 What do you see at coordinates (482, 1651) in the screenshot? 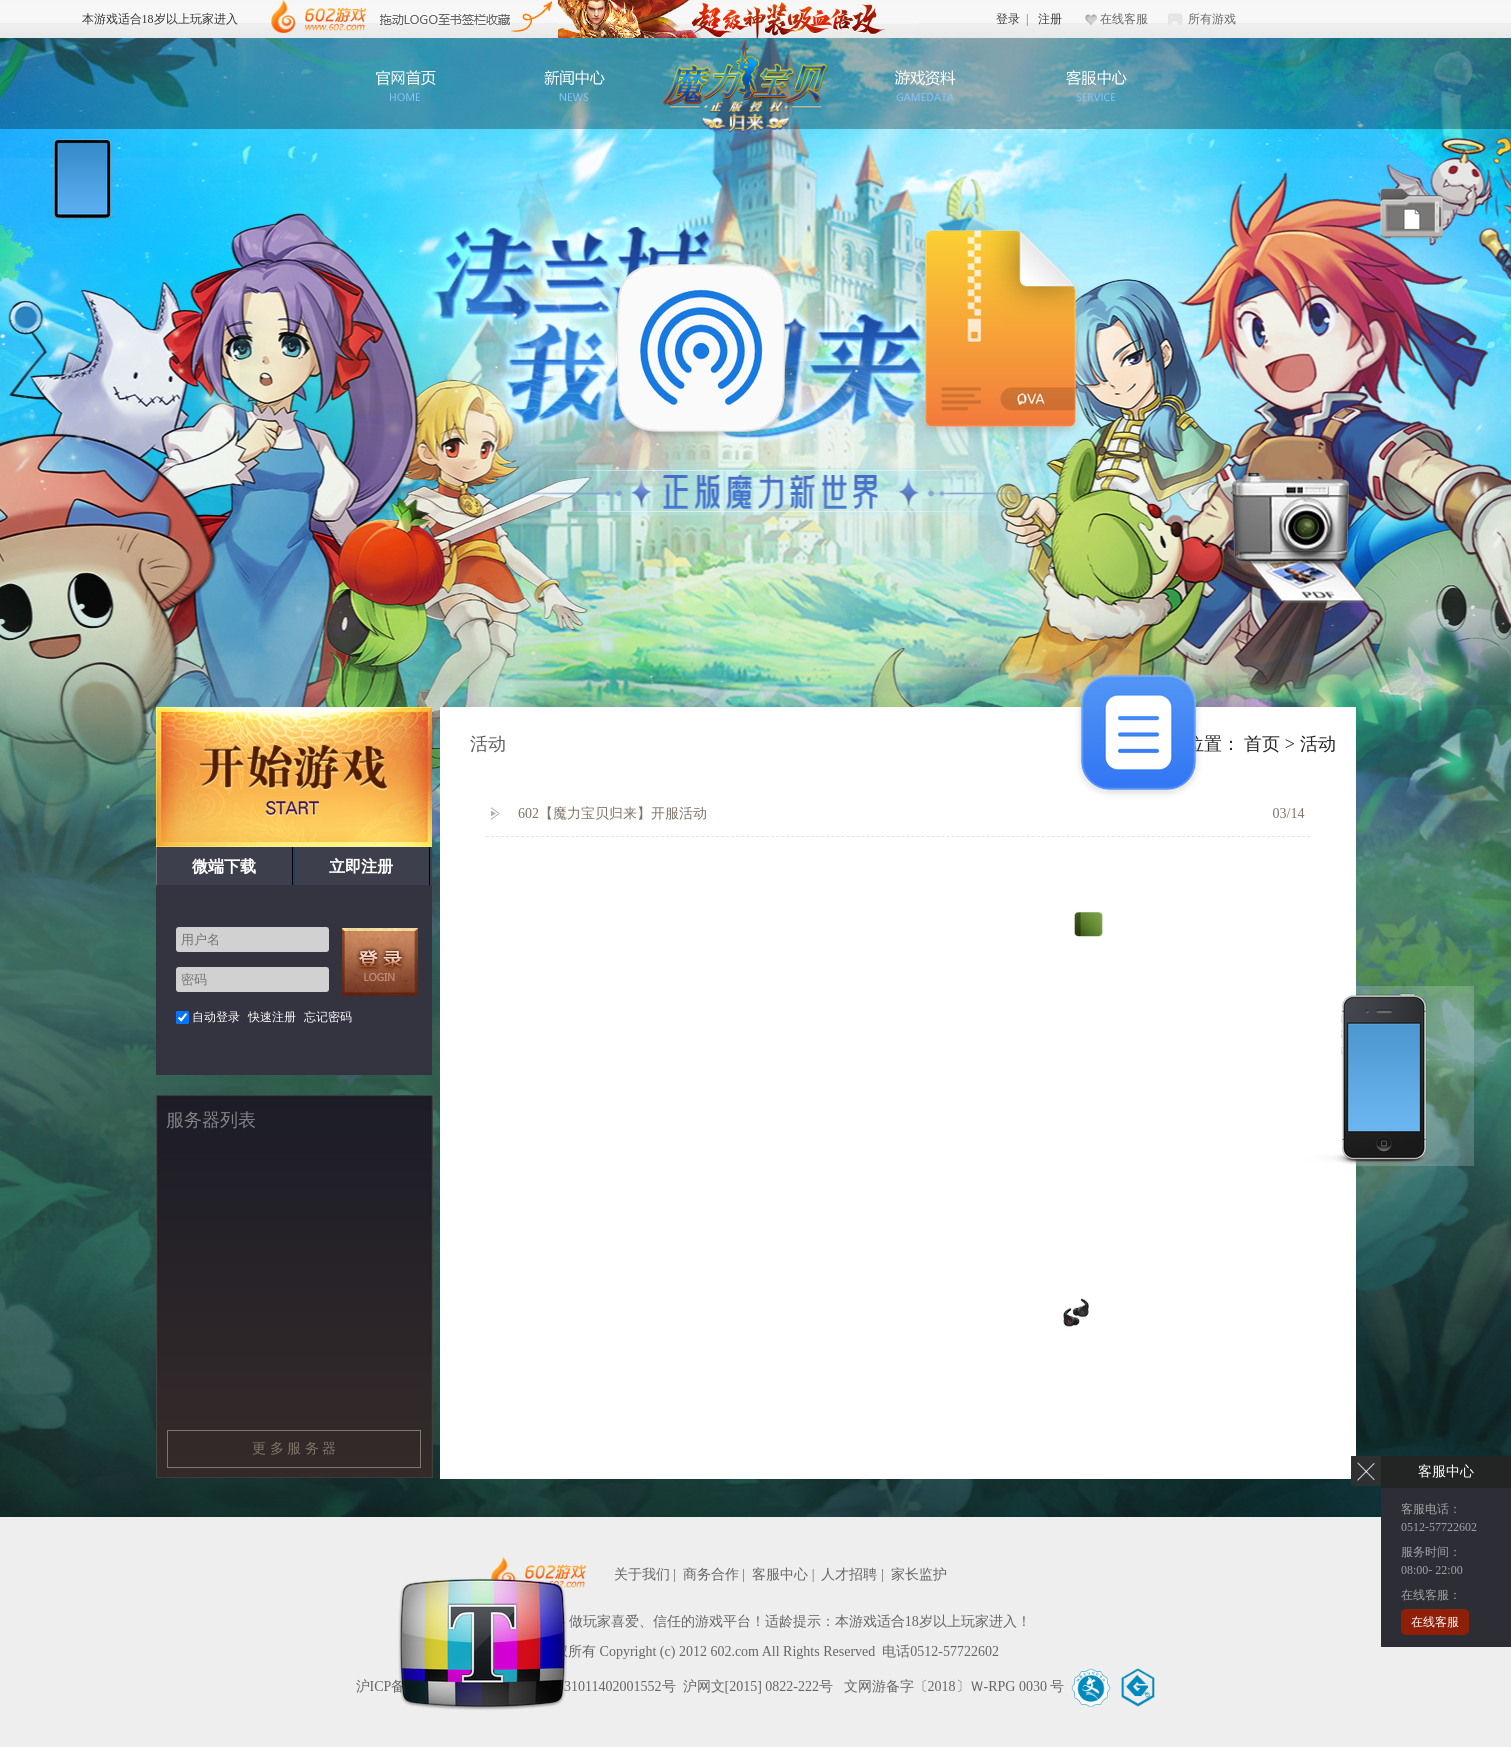
I see `access text and title generator tools` at bounding box center [482, 1651].